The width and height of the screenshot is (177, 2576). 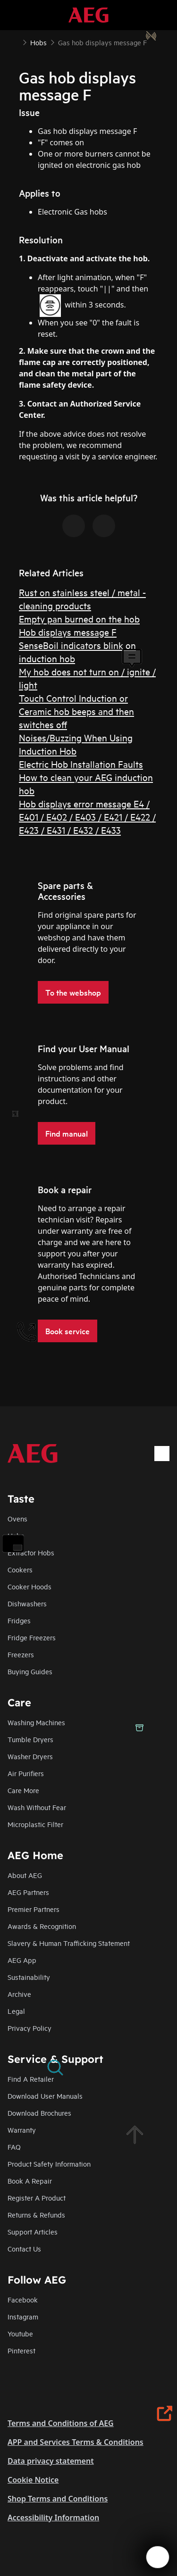 I want to click on open chat or messaging, so click(x=132, y=657).